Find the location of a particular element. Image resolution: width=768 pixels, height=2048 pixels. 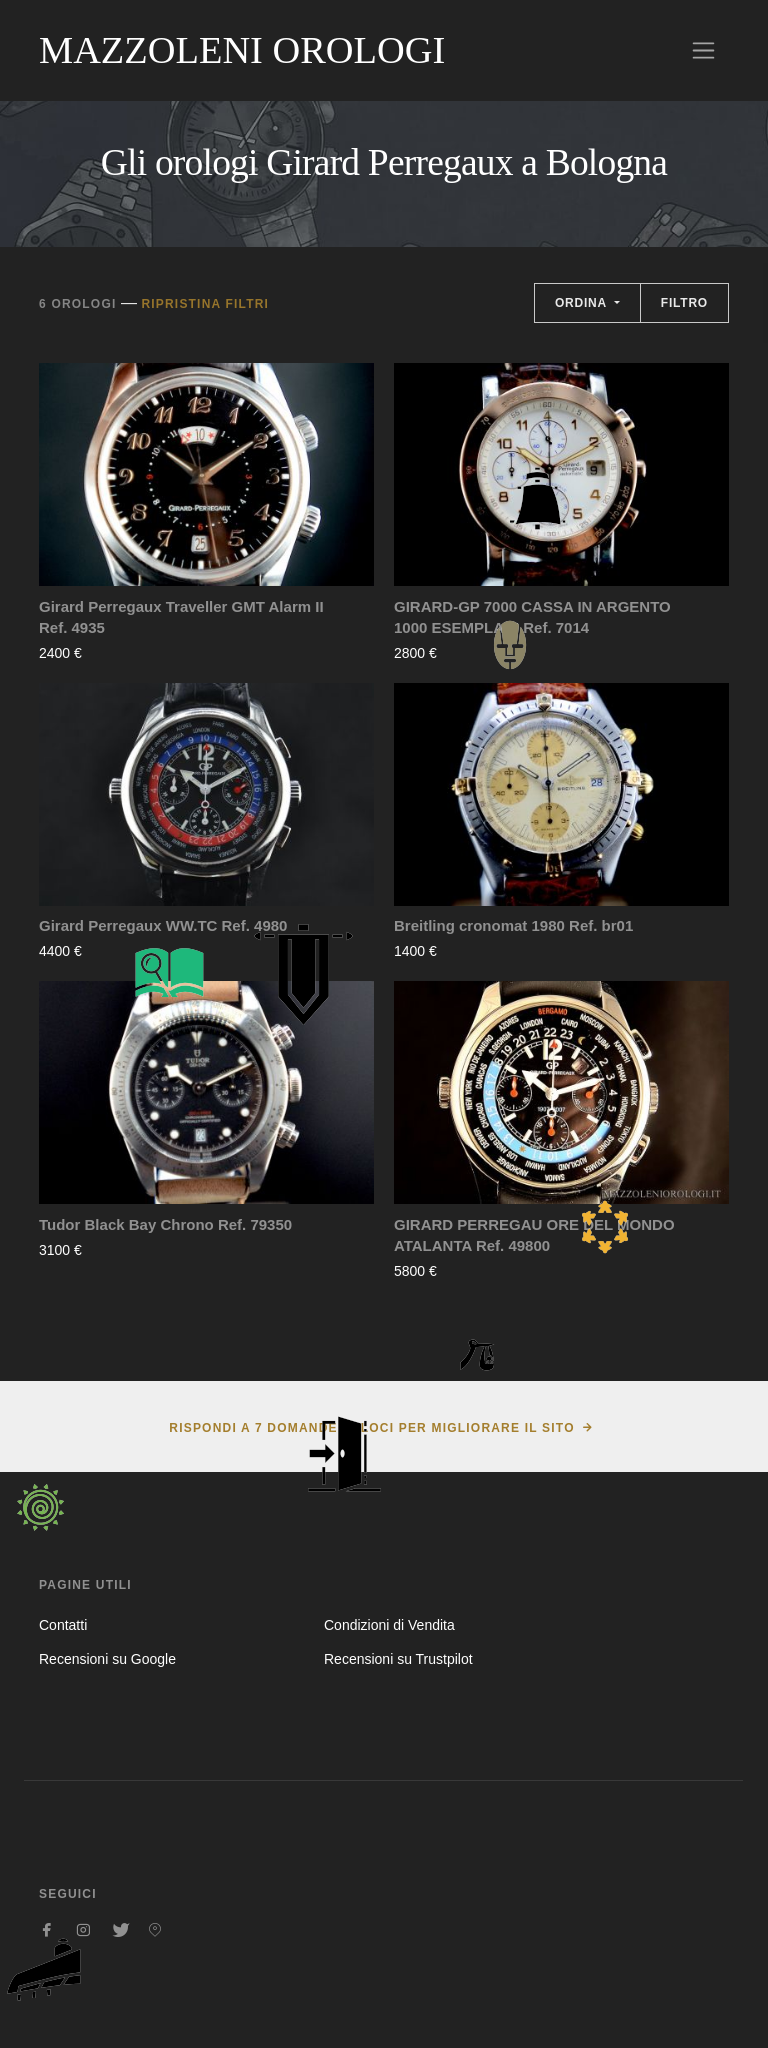

adjust banner width or resize vertical flag element is located at coordinates (303, 973).